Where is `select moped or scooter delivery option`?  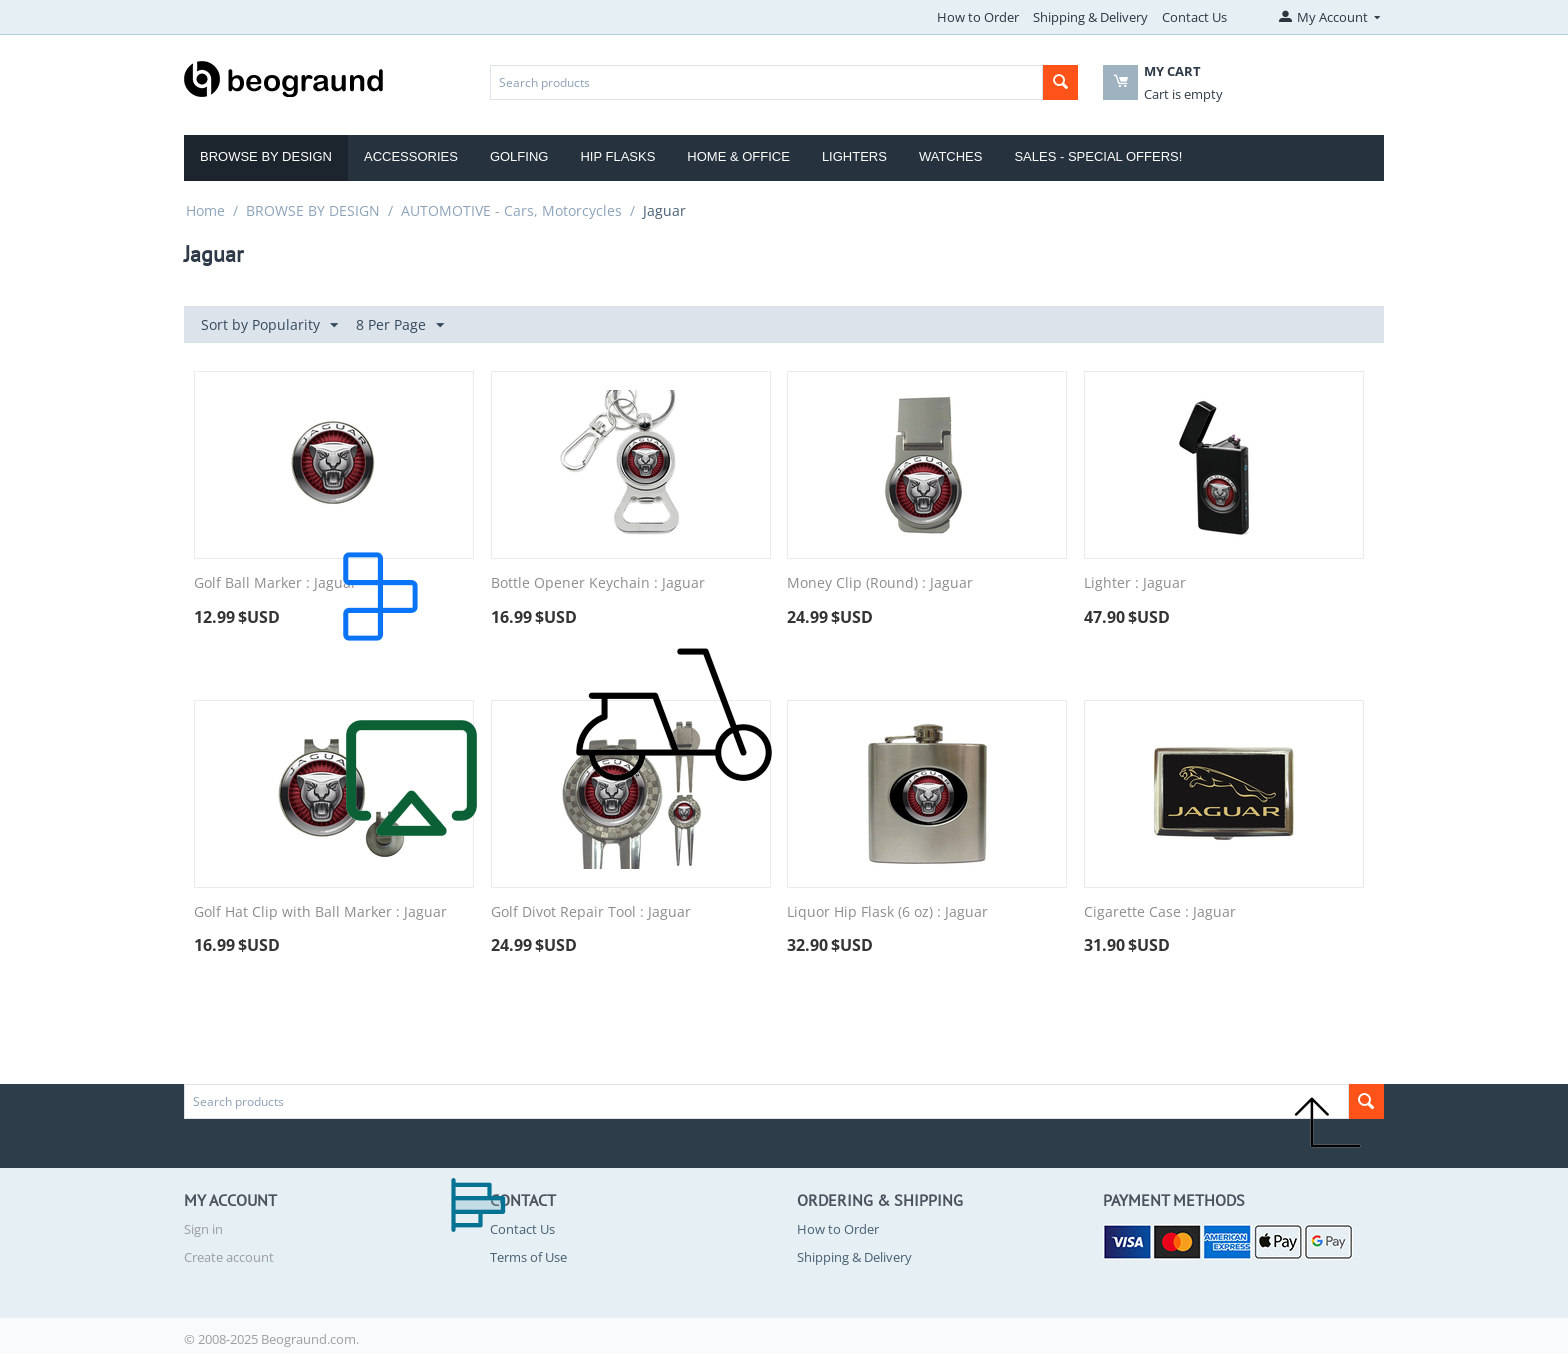
select moped or scooter delivery option is located at coordinates (674, 721).